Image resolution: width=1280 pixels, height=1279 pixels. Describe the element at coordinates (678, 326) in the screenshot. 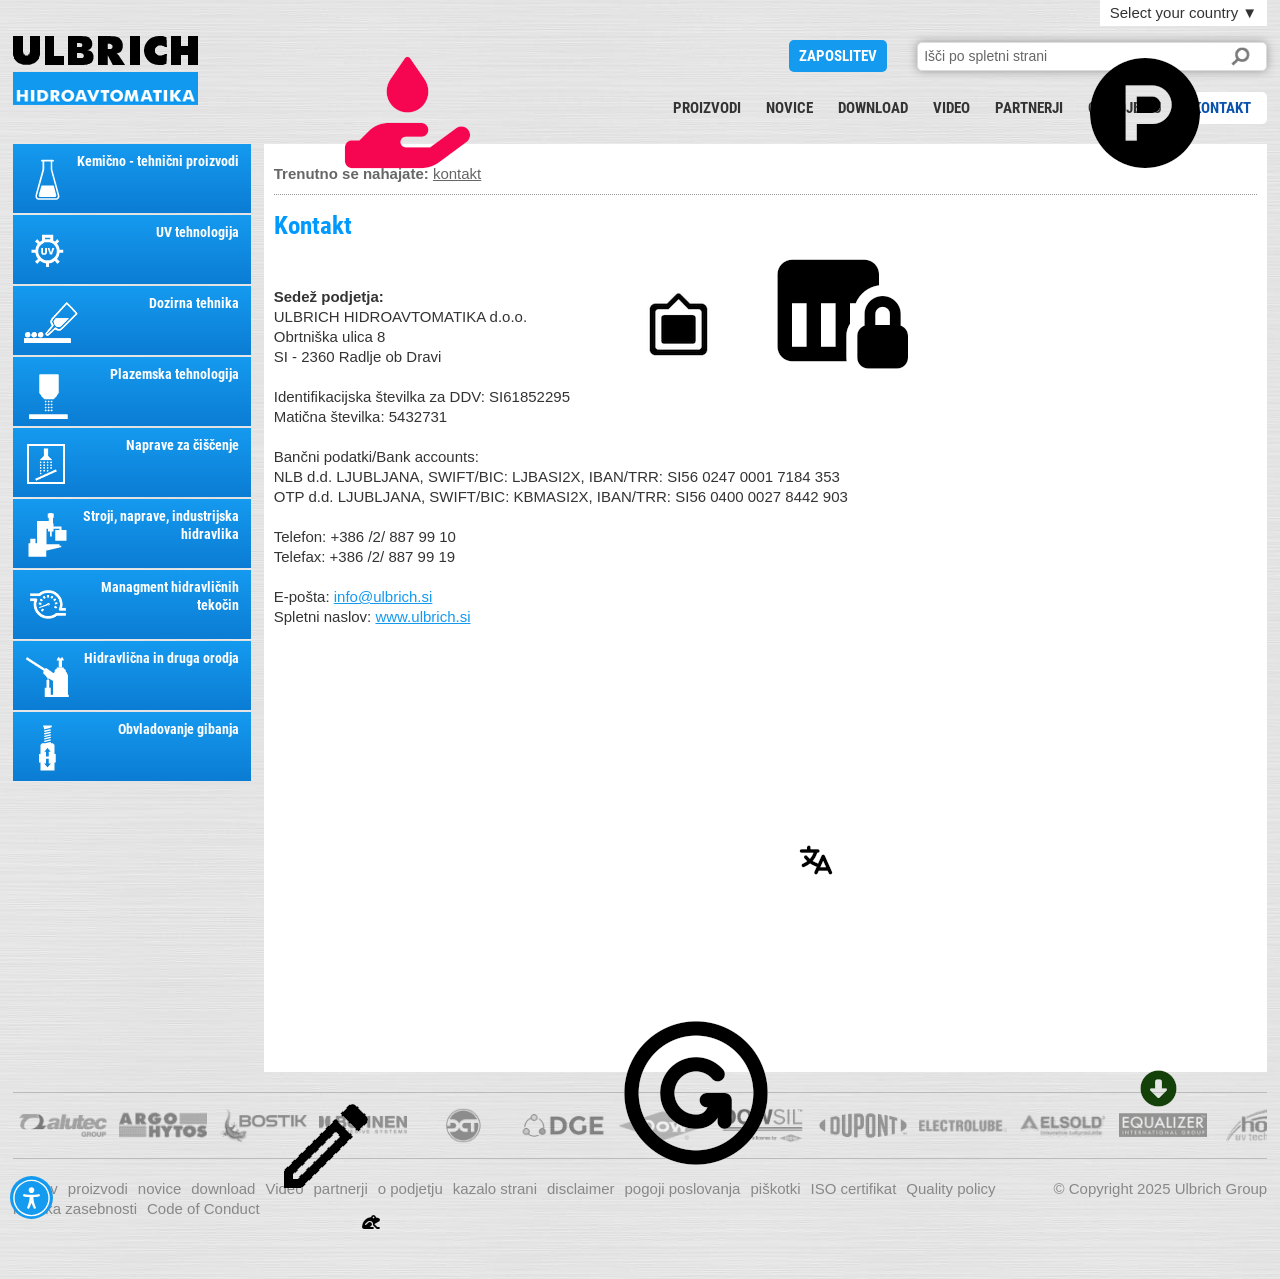

I see `view photo in a decorative frame` at that location.